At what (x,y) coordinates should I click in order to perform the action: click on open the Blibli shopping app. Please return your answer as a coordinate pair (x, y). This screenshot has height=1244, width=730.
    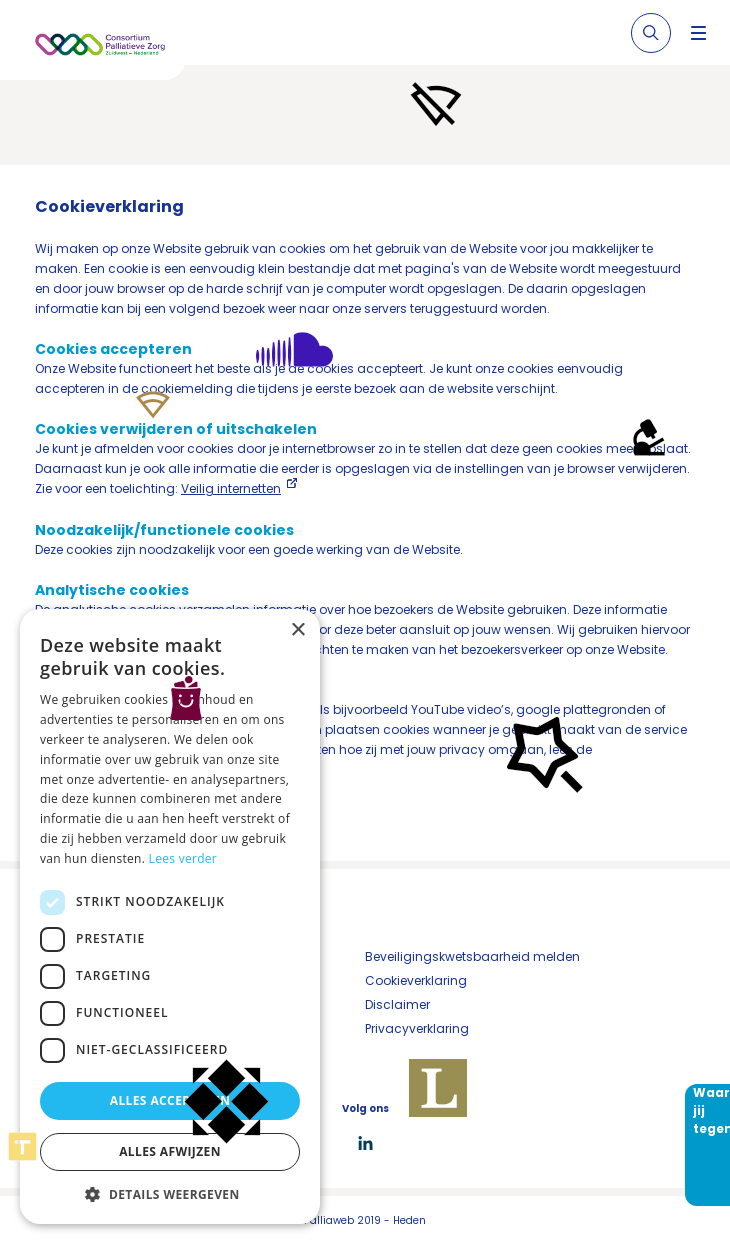
    Looking at the image, I should click on (186, 698).